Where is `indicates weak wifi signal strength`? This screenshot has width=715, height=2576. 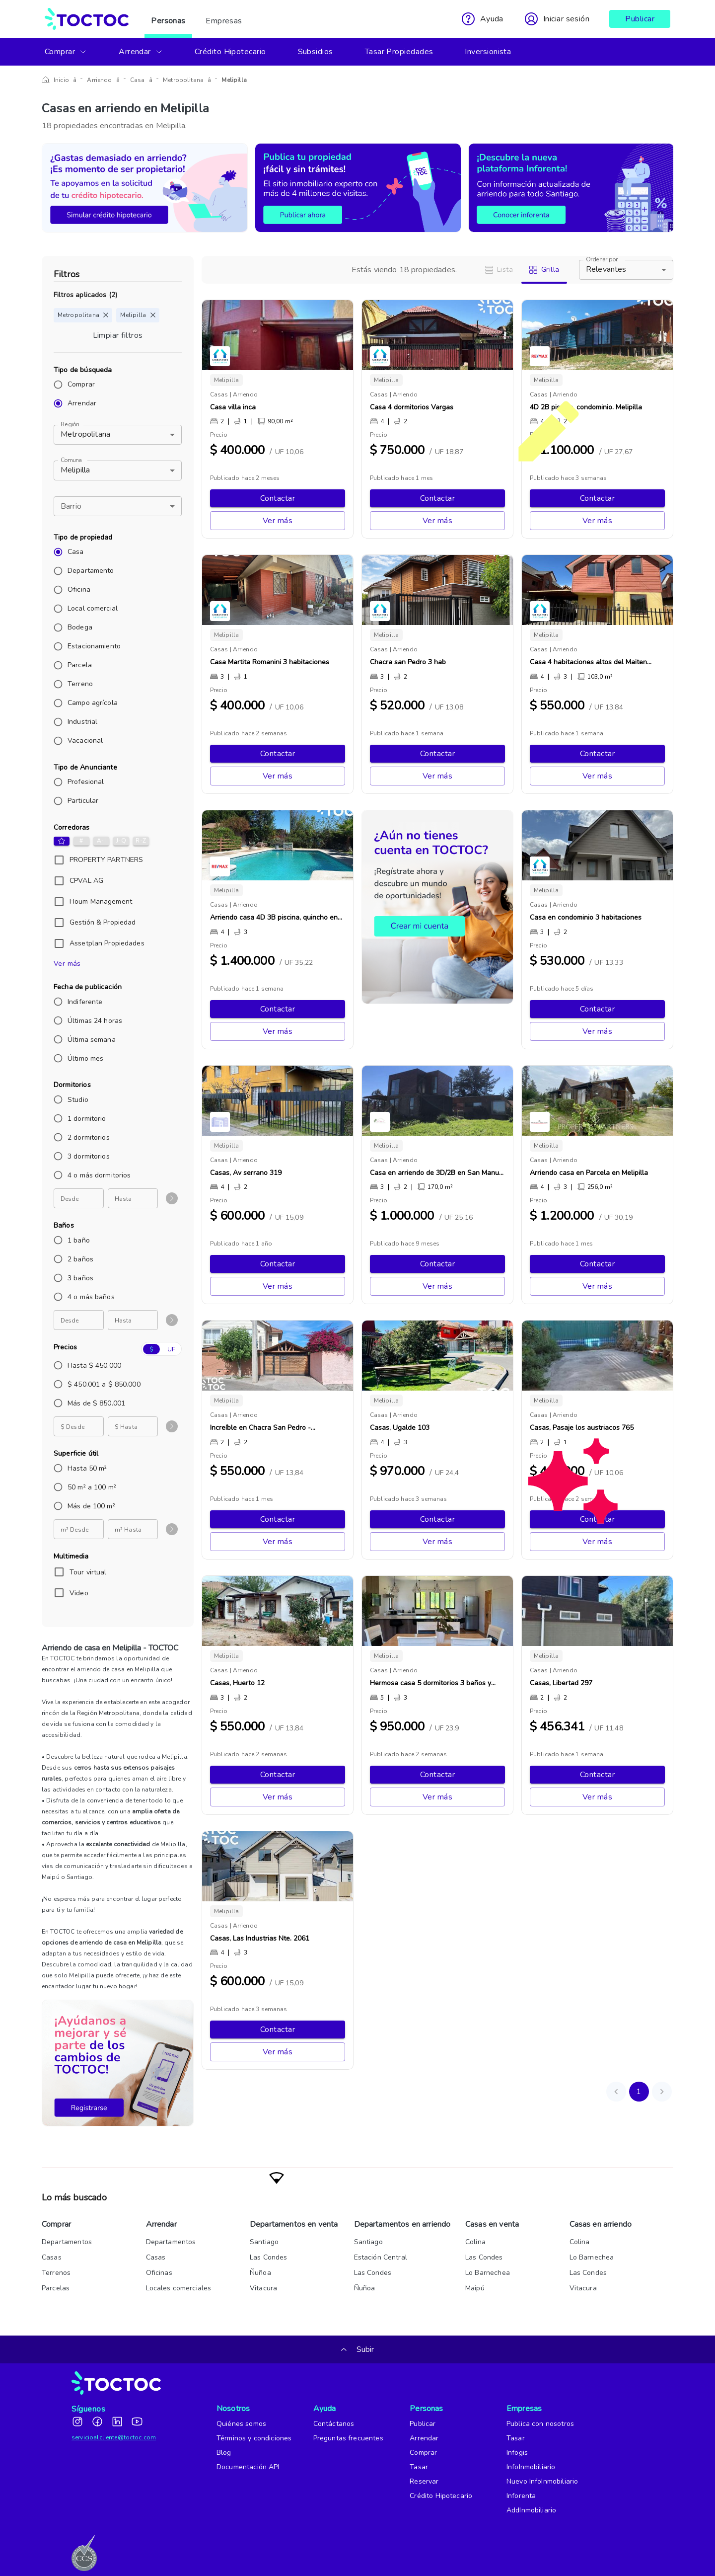 indicates weak wifi signal strength is located at coordinates (277, 2178).